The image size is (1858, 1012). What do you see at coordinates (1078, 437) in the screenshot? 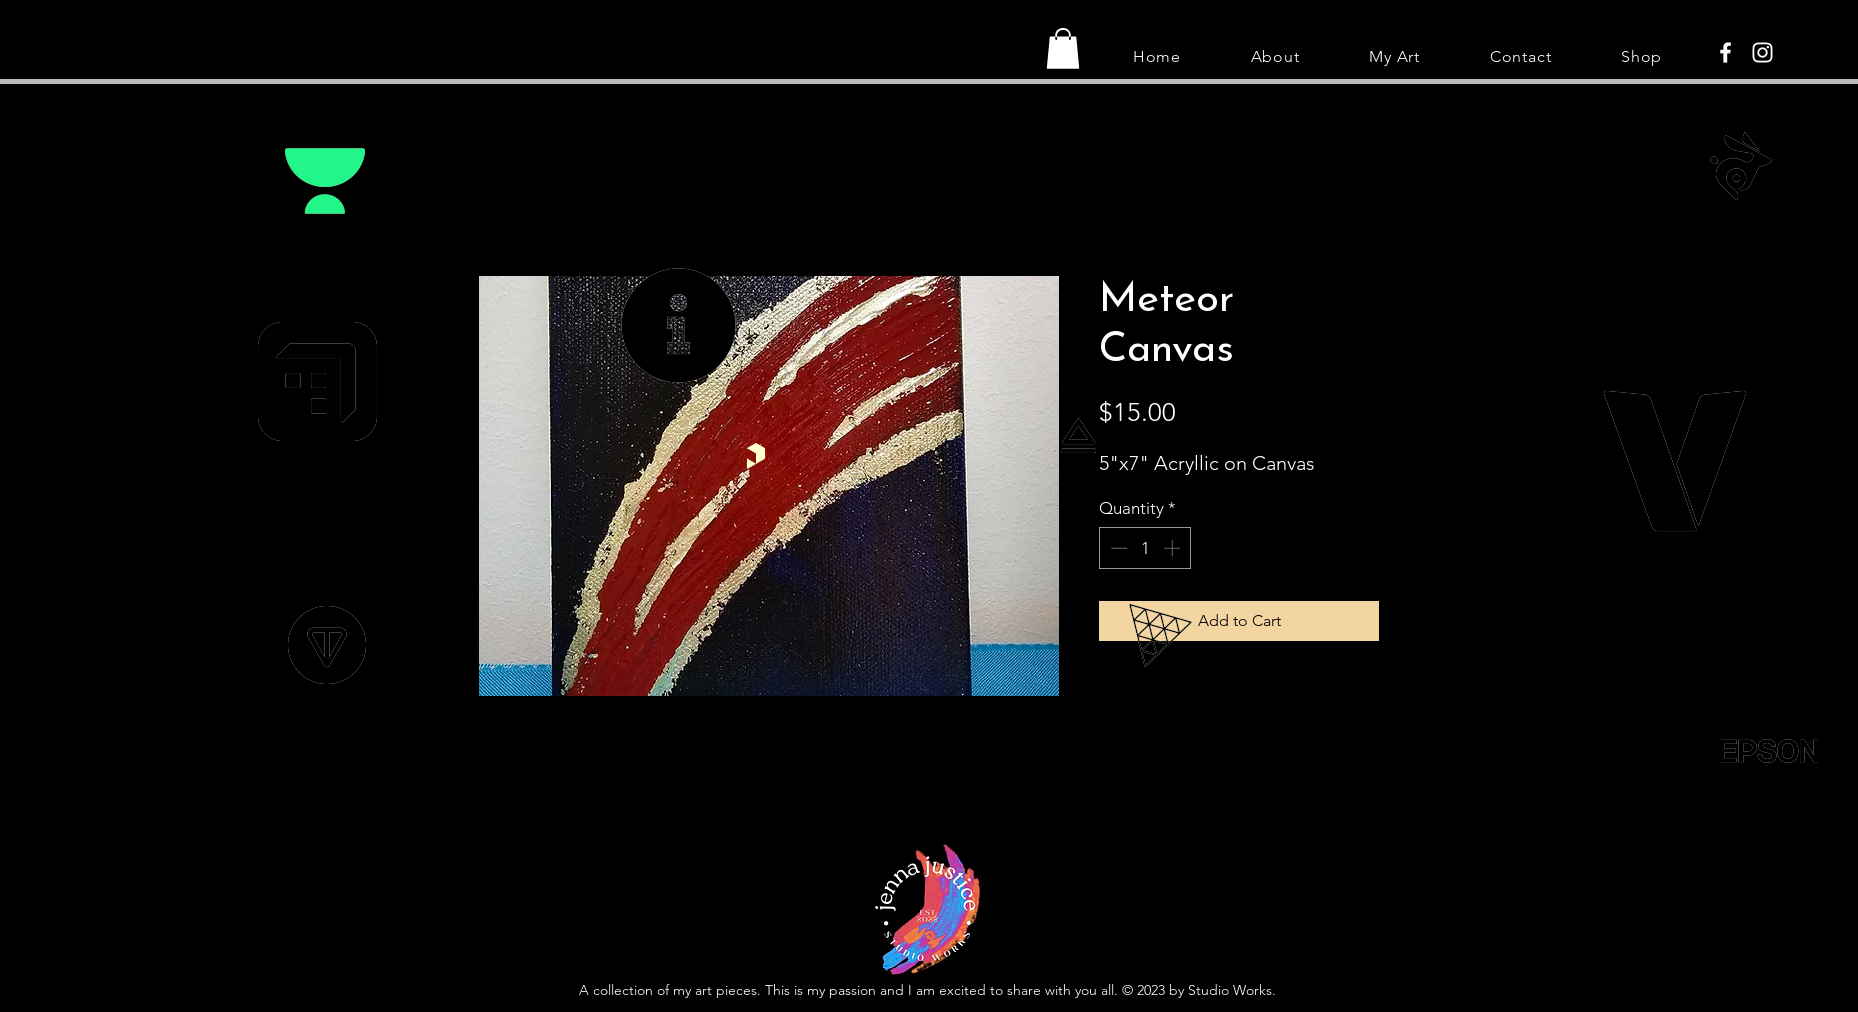
I see `eject media or disc` at bounding box center [1078, 437].